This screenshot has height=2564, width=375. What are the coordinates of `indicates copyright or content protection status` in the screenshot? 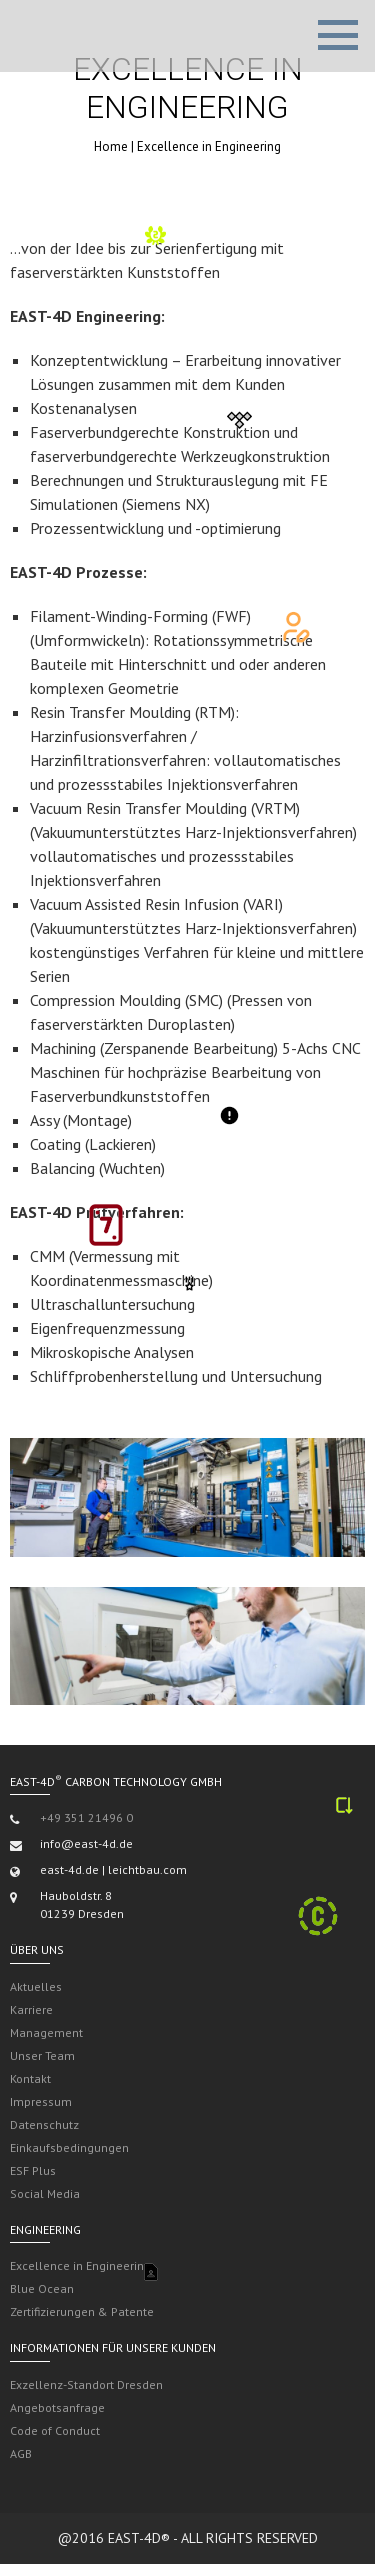 It's located at (318, 1916).